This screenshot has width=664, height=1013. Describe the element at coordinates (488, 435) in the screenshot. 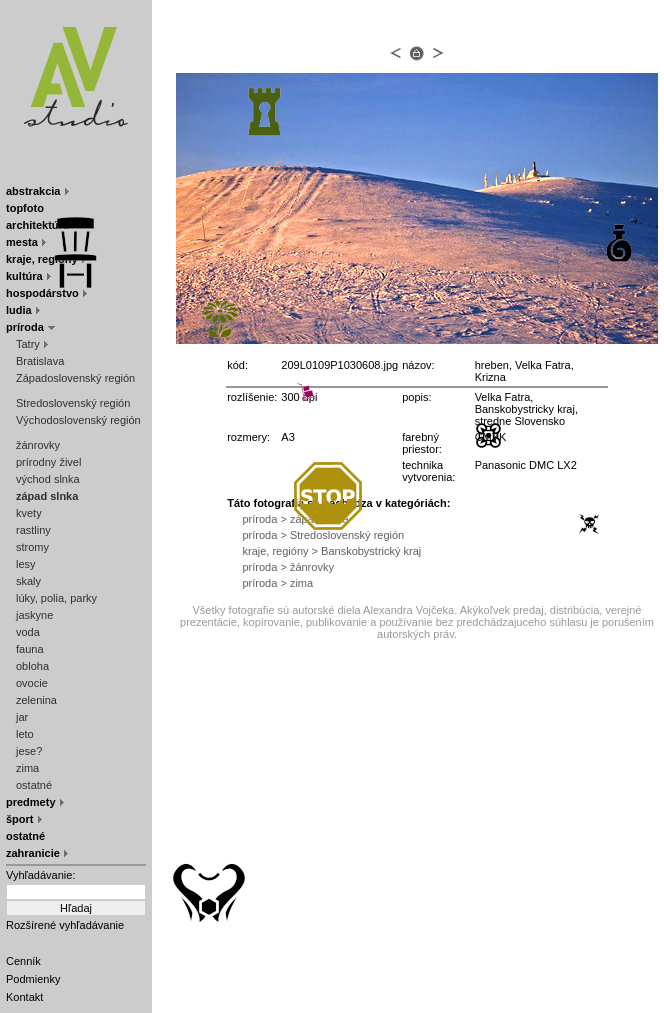

I see `launch drone or quadcopter controls` at that location.